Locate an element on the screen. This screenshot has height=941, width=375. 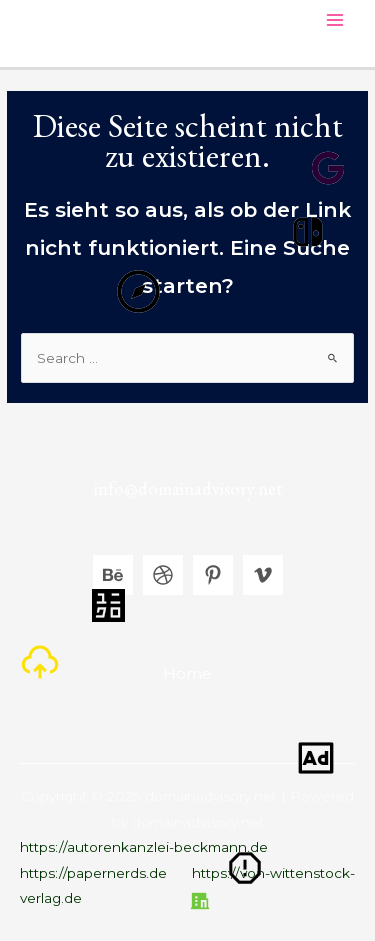
sign in with Google is located at coordinates (328, 168).